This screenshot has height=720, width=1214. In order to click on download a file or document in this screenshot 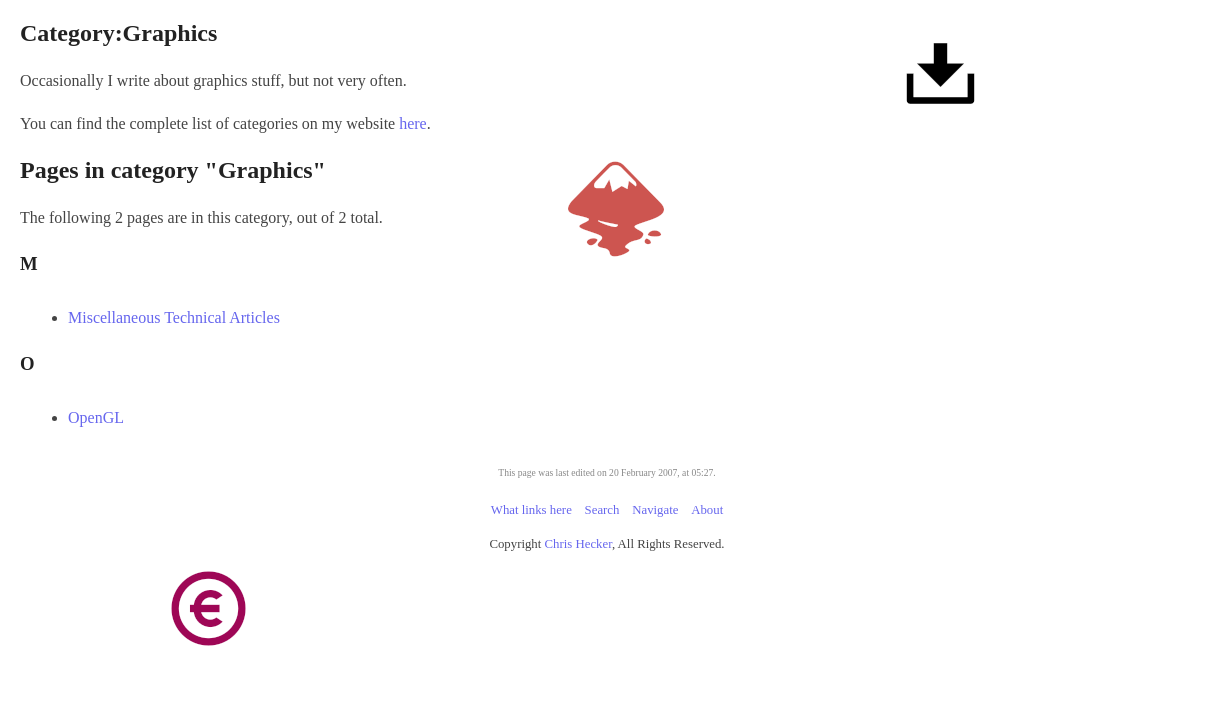, I will do `click(940, 73)`.